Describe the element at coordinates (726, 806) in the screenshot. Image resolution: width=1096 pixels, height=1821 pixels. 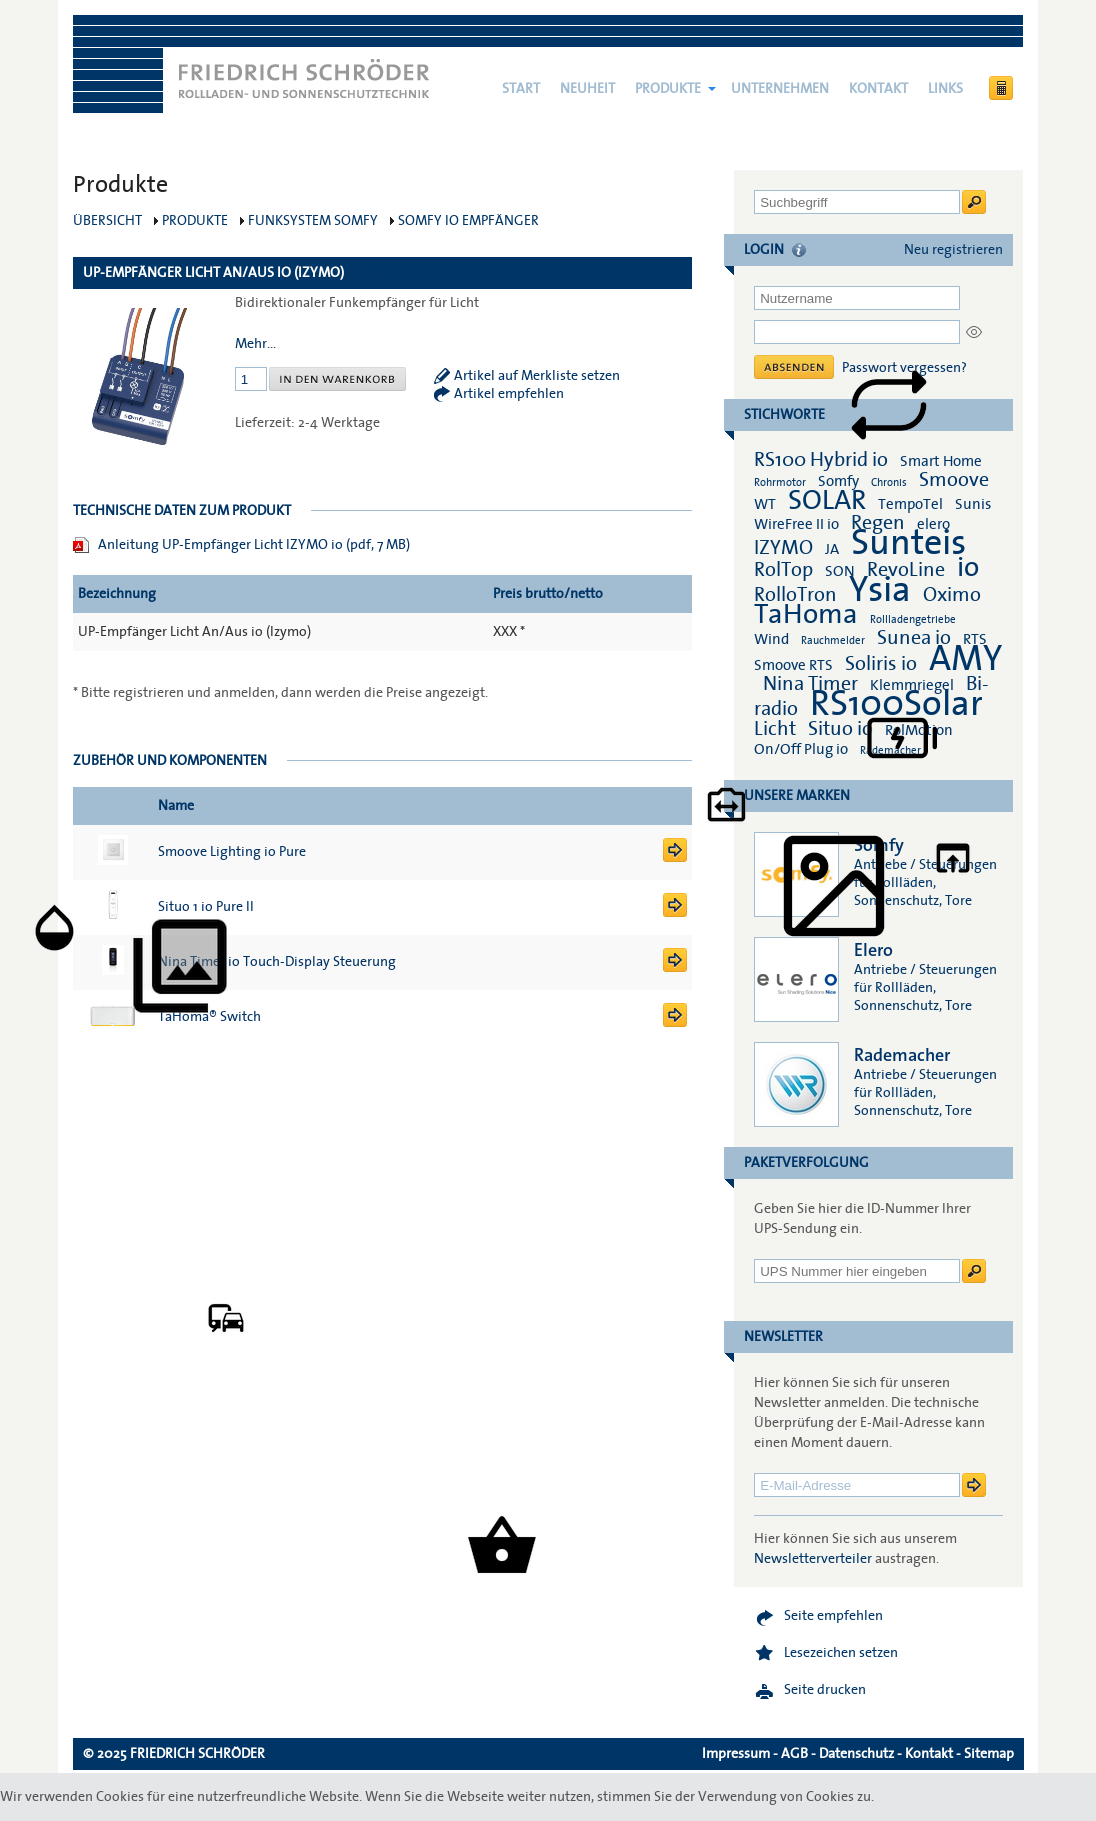
I see `switch between front and rear camera` at that location.